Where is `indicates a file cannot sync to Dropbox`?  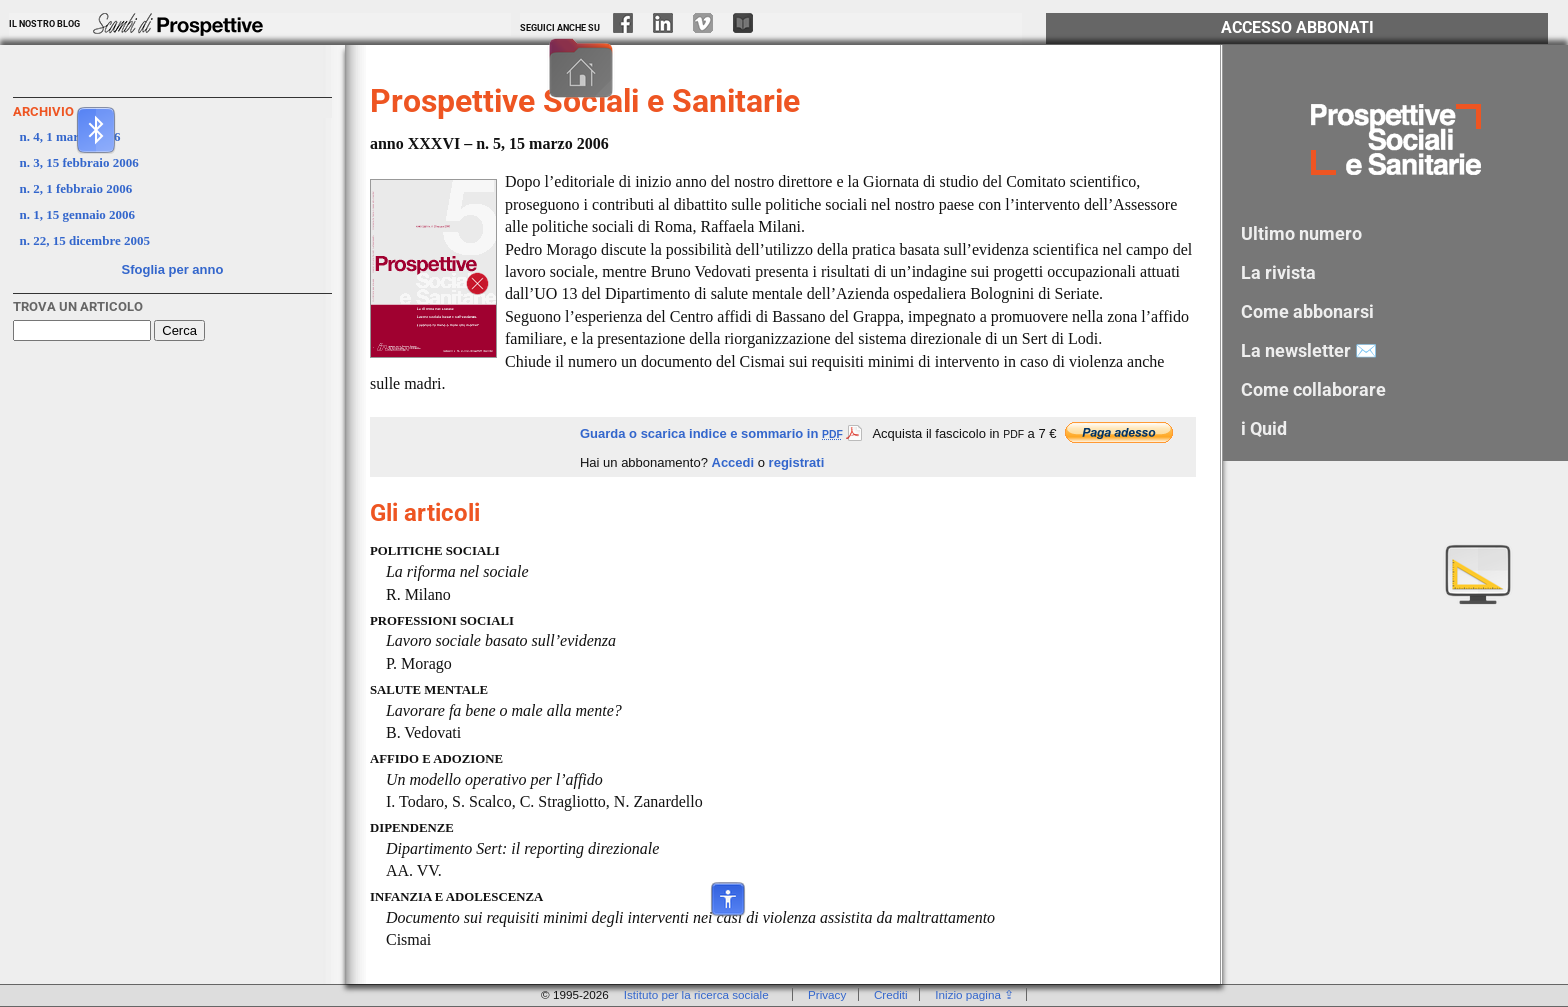 indicates a file cannot sync to Dropbox is located at coordinates (477, 283).